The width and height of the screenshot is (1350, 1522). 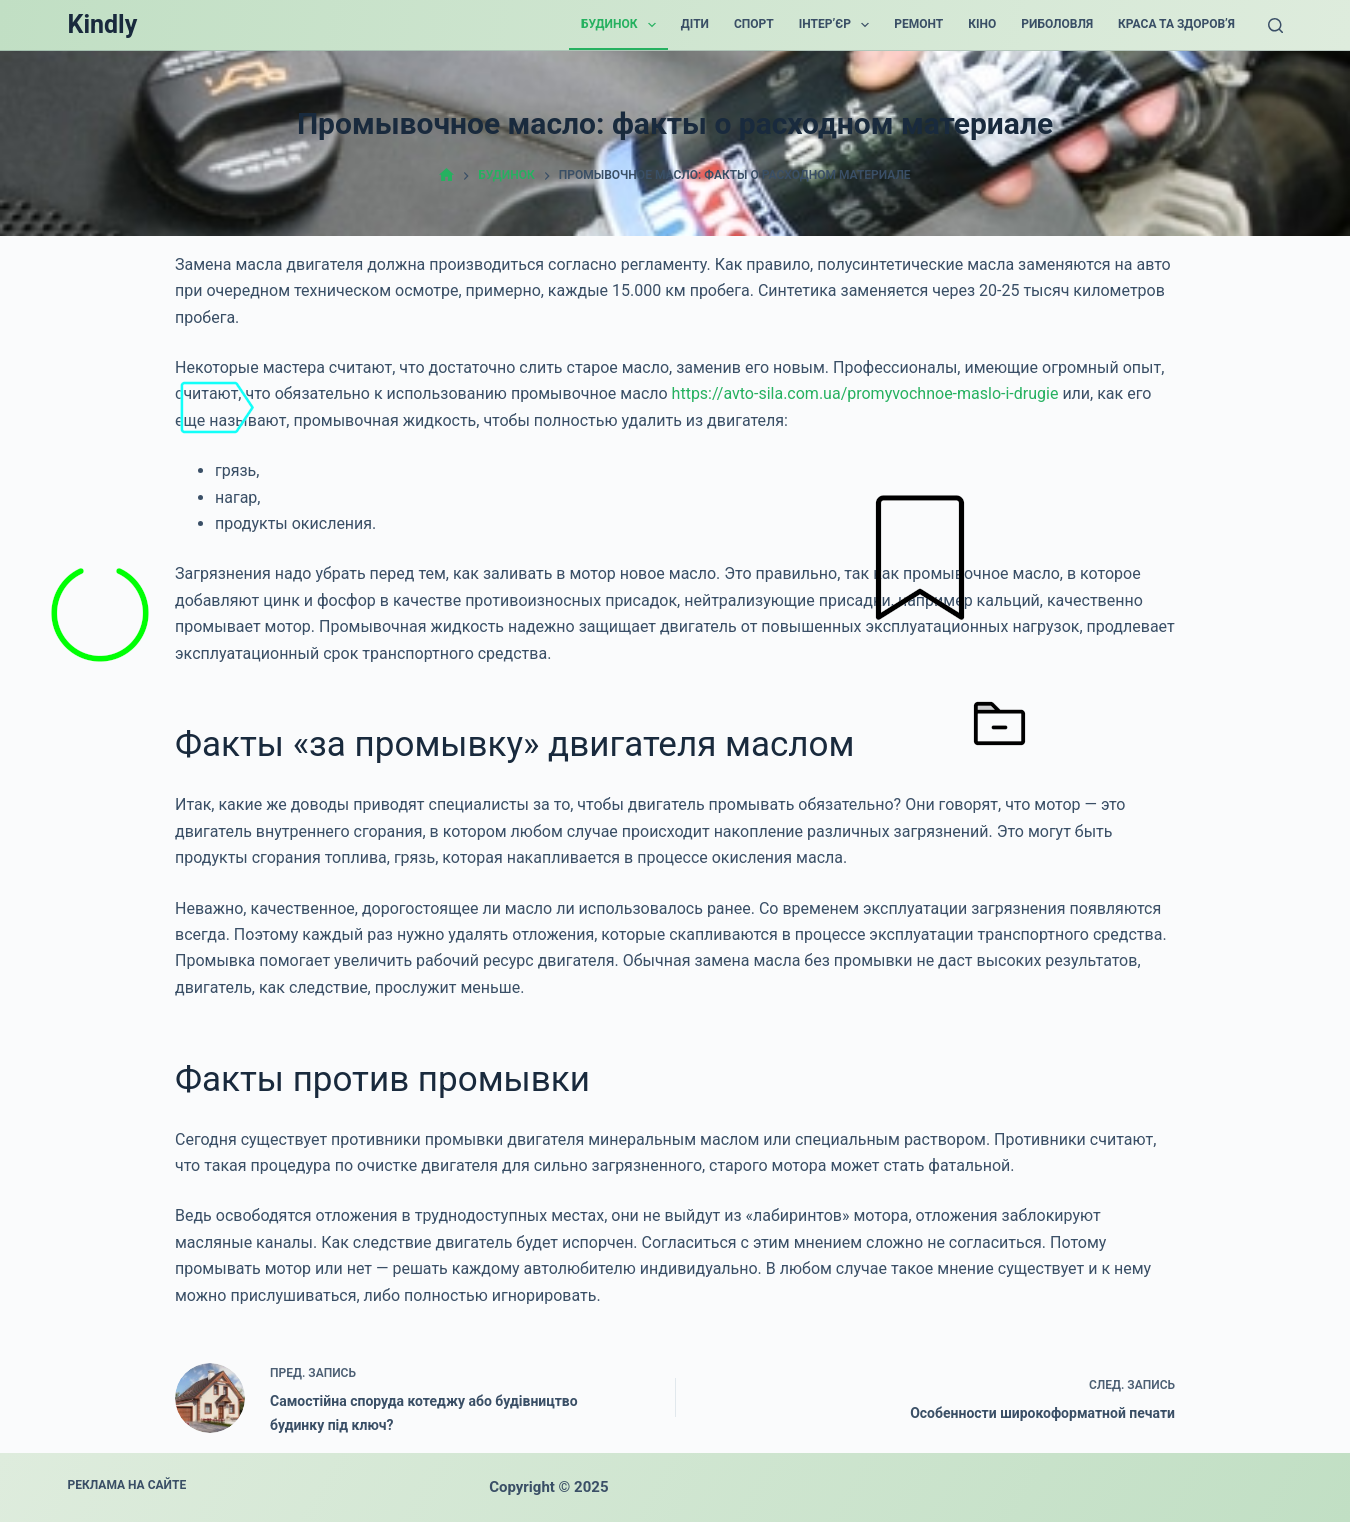 What do you see at coordinates (999, 723) in the screenshot?
I see `remove a folder from your files` at bounding box center [999, 723].